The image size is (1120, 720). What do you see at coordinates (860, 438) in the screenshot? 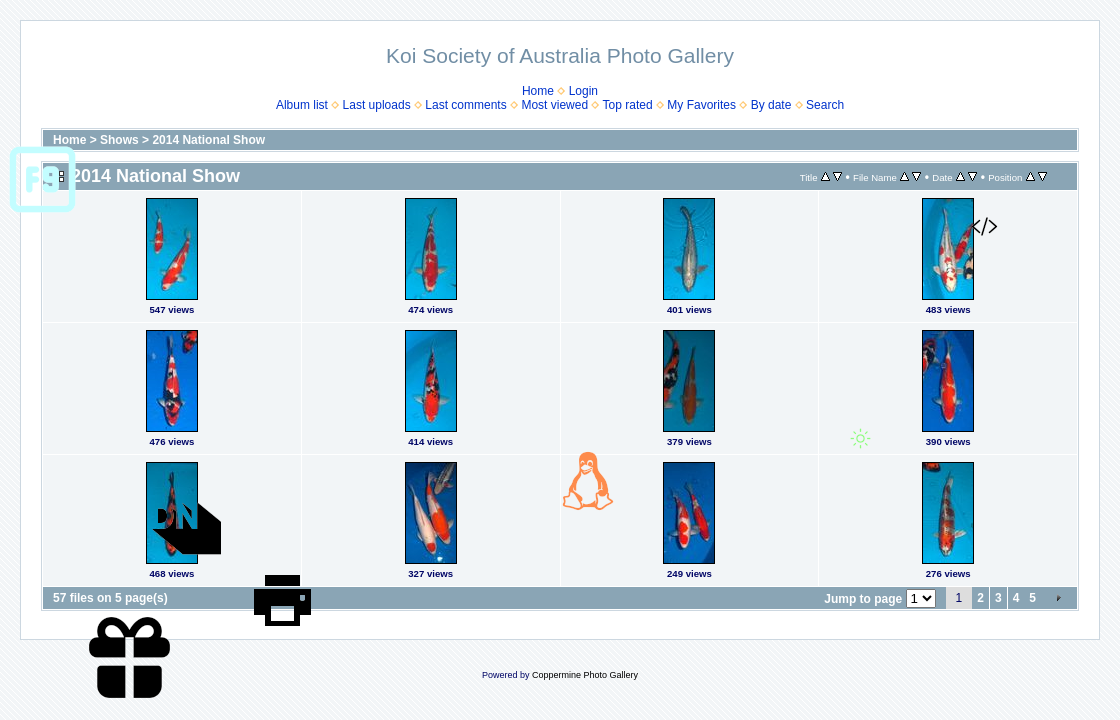
I see `toggle light mode or increase brightness` at bounding box center [860, 438].